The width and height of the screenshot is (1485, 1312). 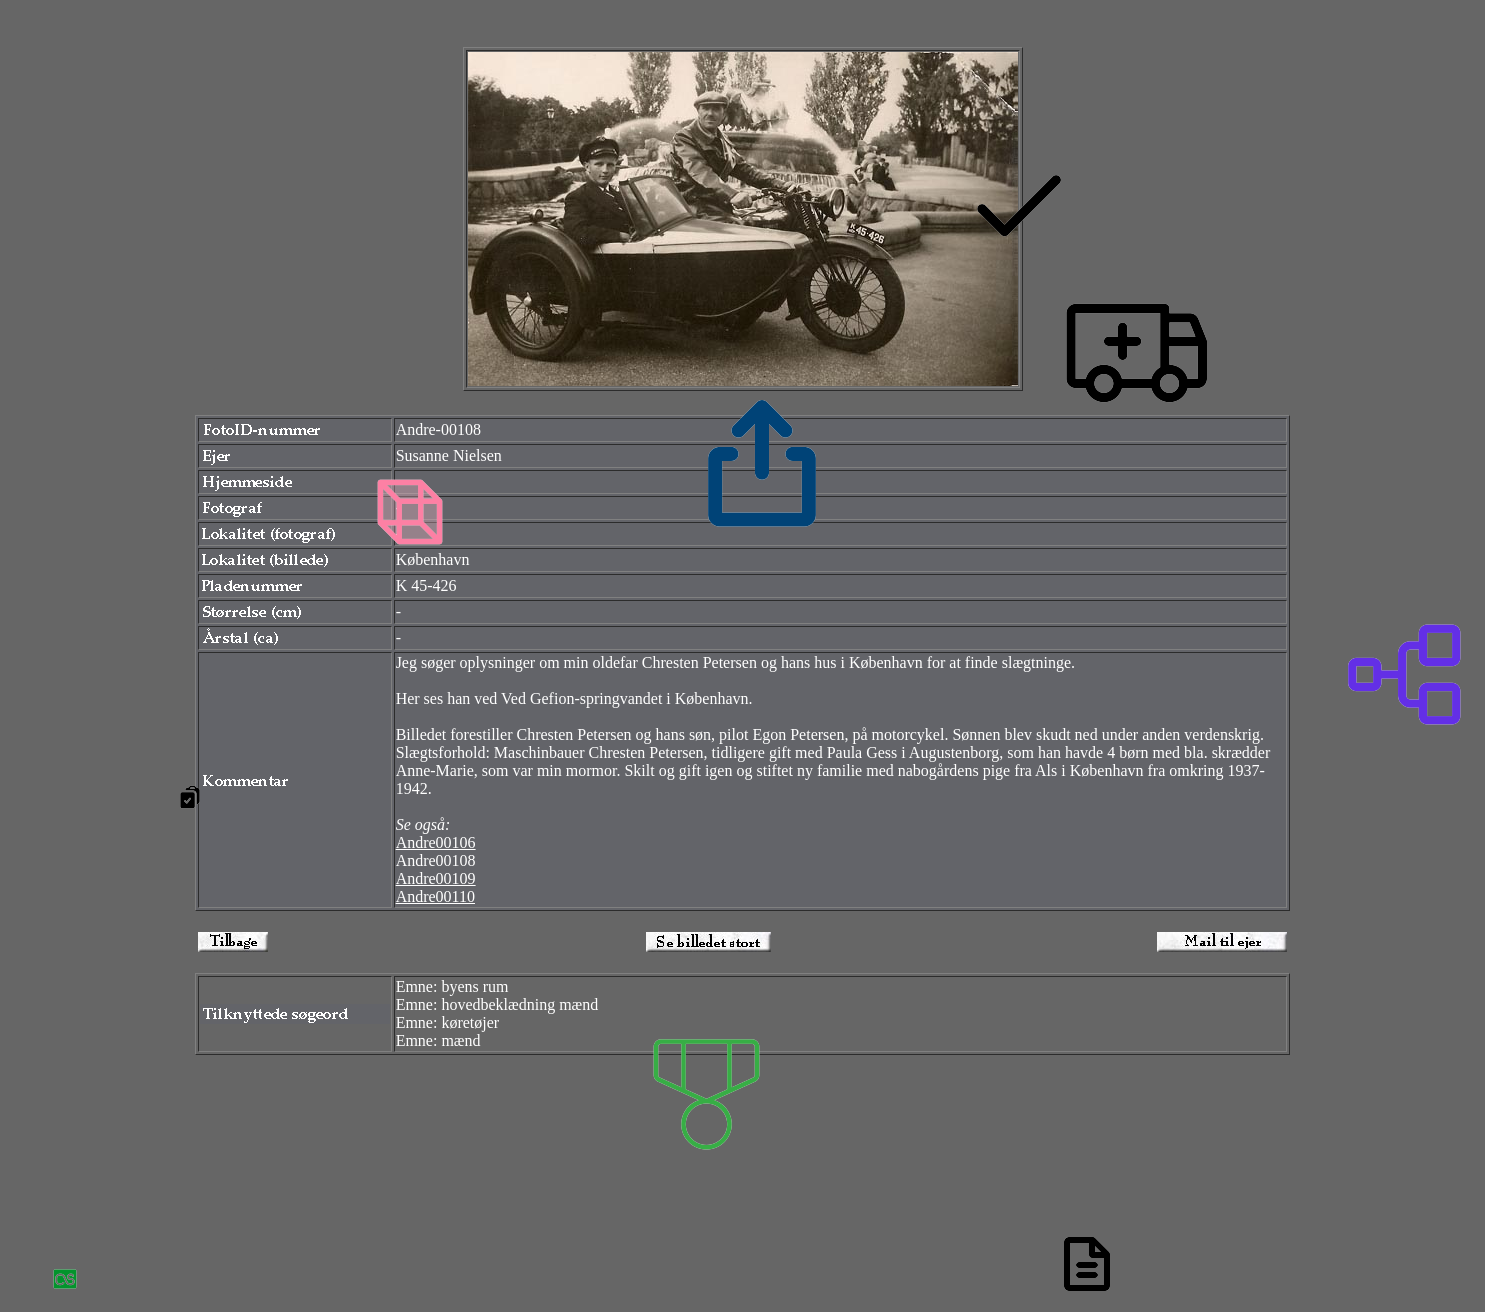 I want to click on access emergency medical services, so click(x=1132, y=346).